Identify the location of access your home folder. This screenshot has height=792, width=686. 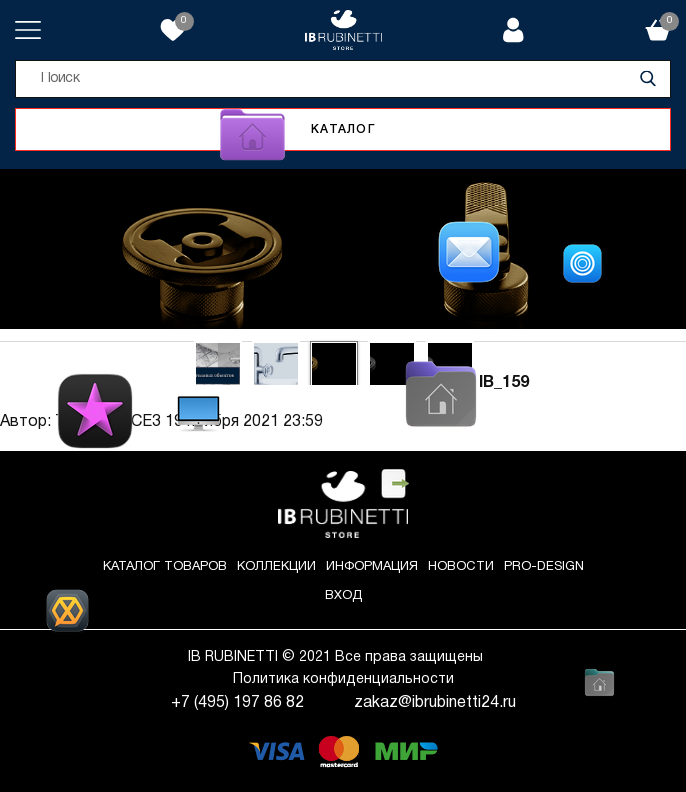
(441, 394).